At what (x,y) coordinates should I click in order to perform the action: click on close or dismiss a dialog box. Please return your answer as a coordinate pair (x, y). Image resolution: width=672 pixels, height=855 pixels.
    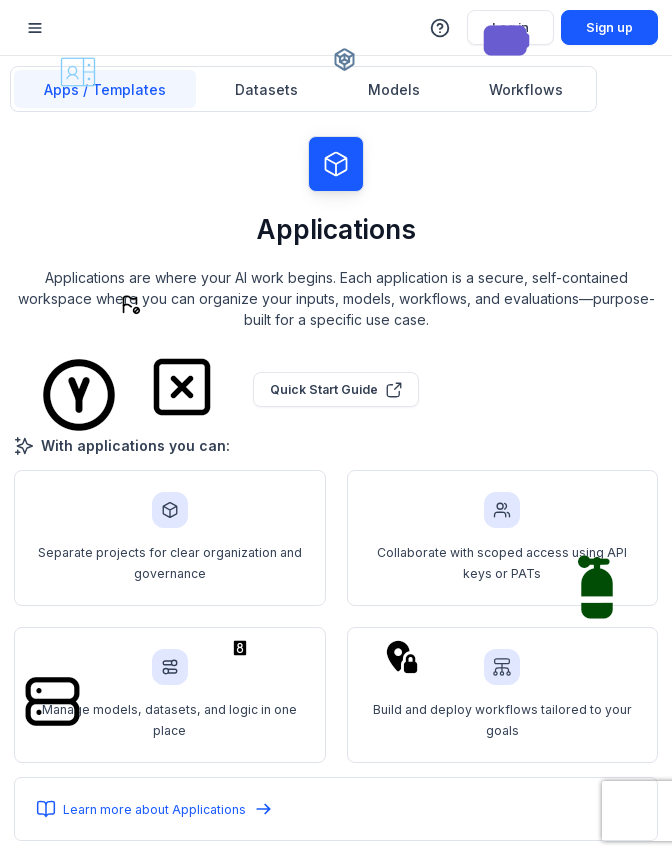
    Looking at the image, I should click on (182, 387).